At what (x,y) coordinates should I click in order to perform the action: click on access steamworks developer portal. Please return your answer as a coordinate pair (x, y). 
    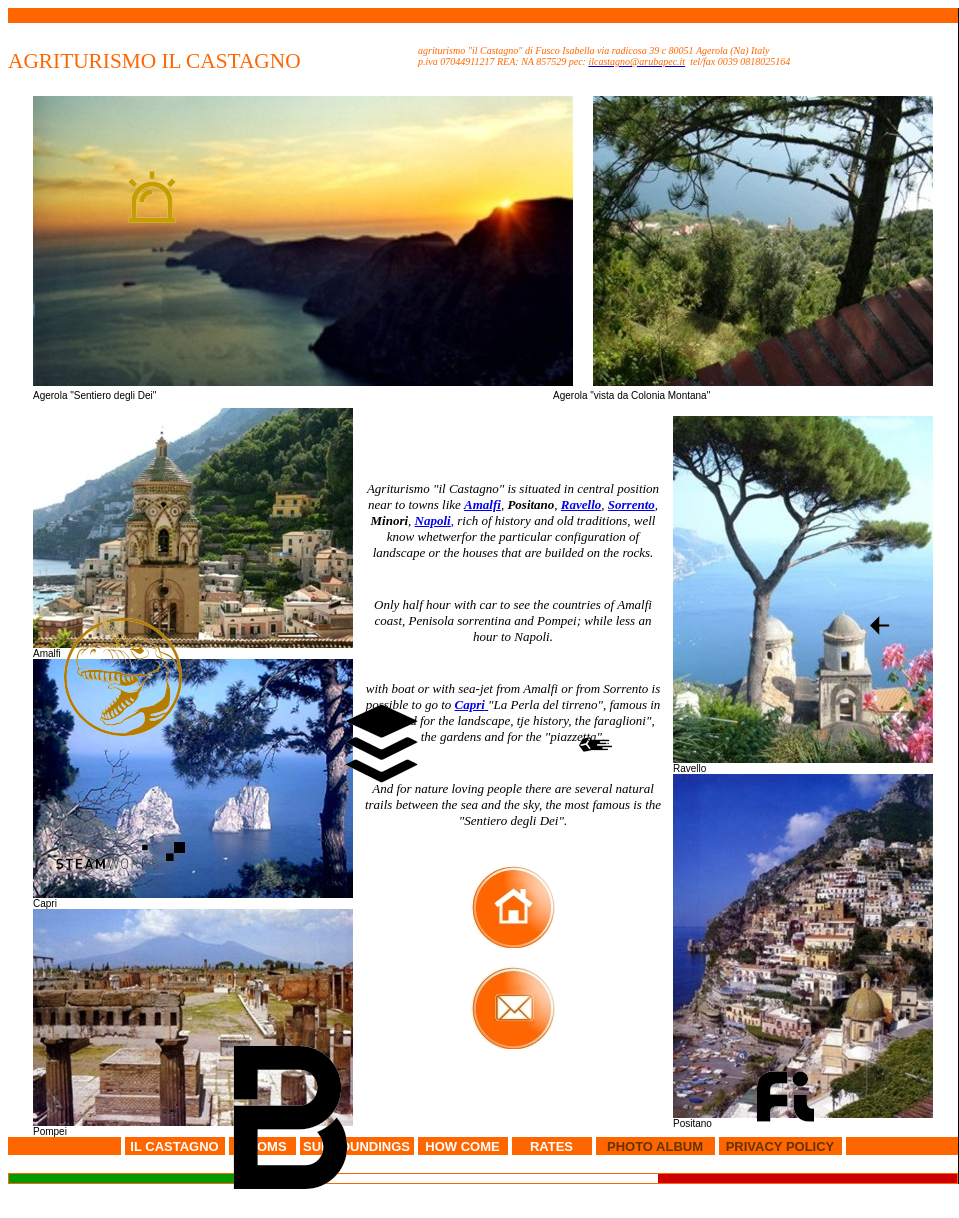
    Looking at the image, I should click on (120, 855).